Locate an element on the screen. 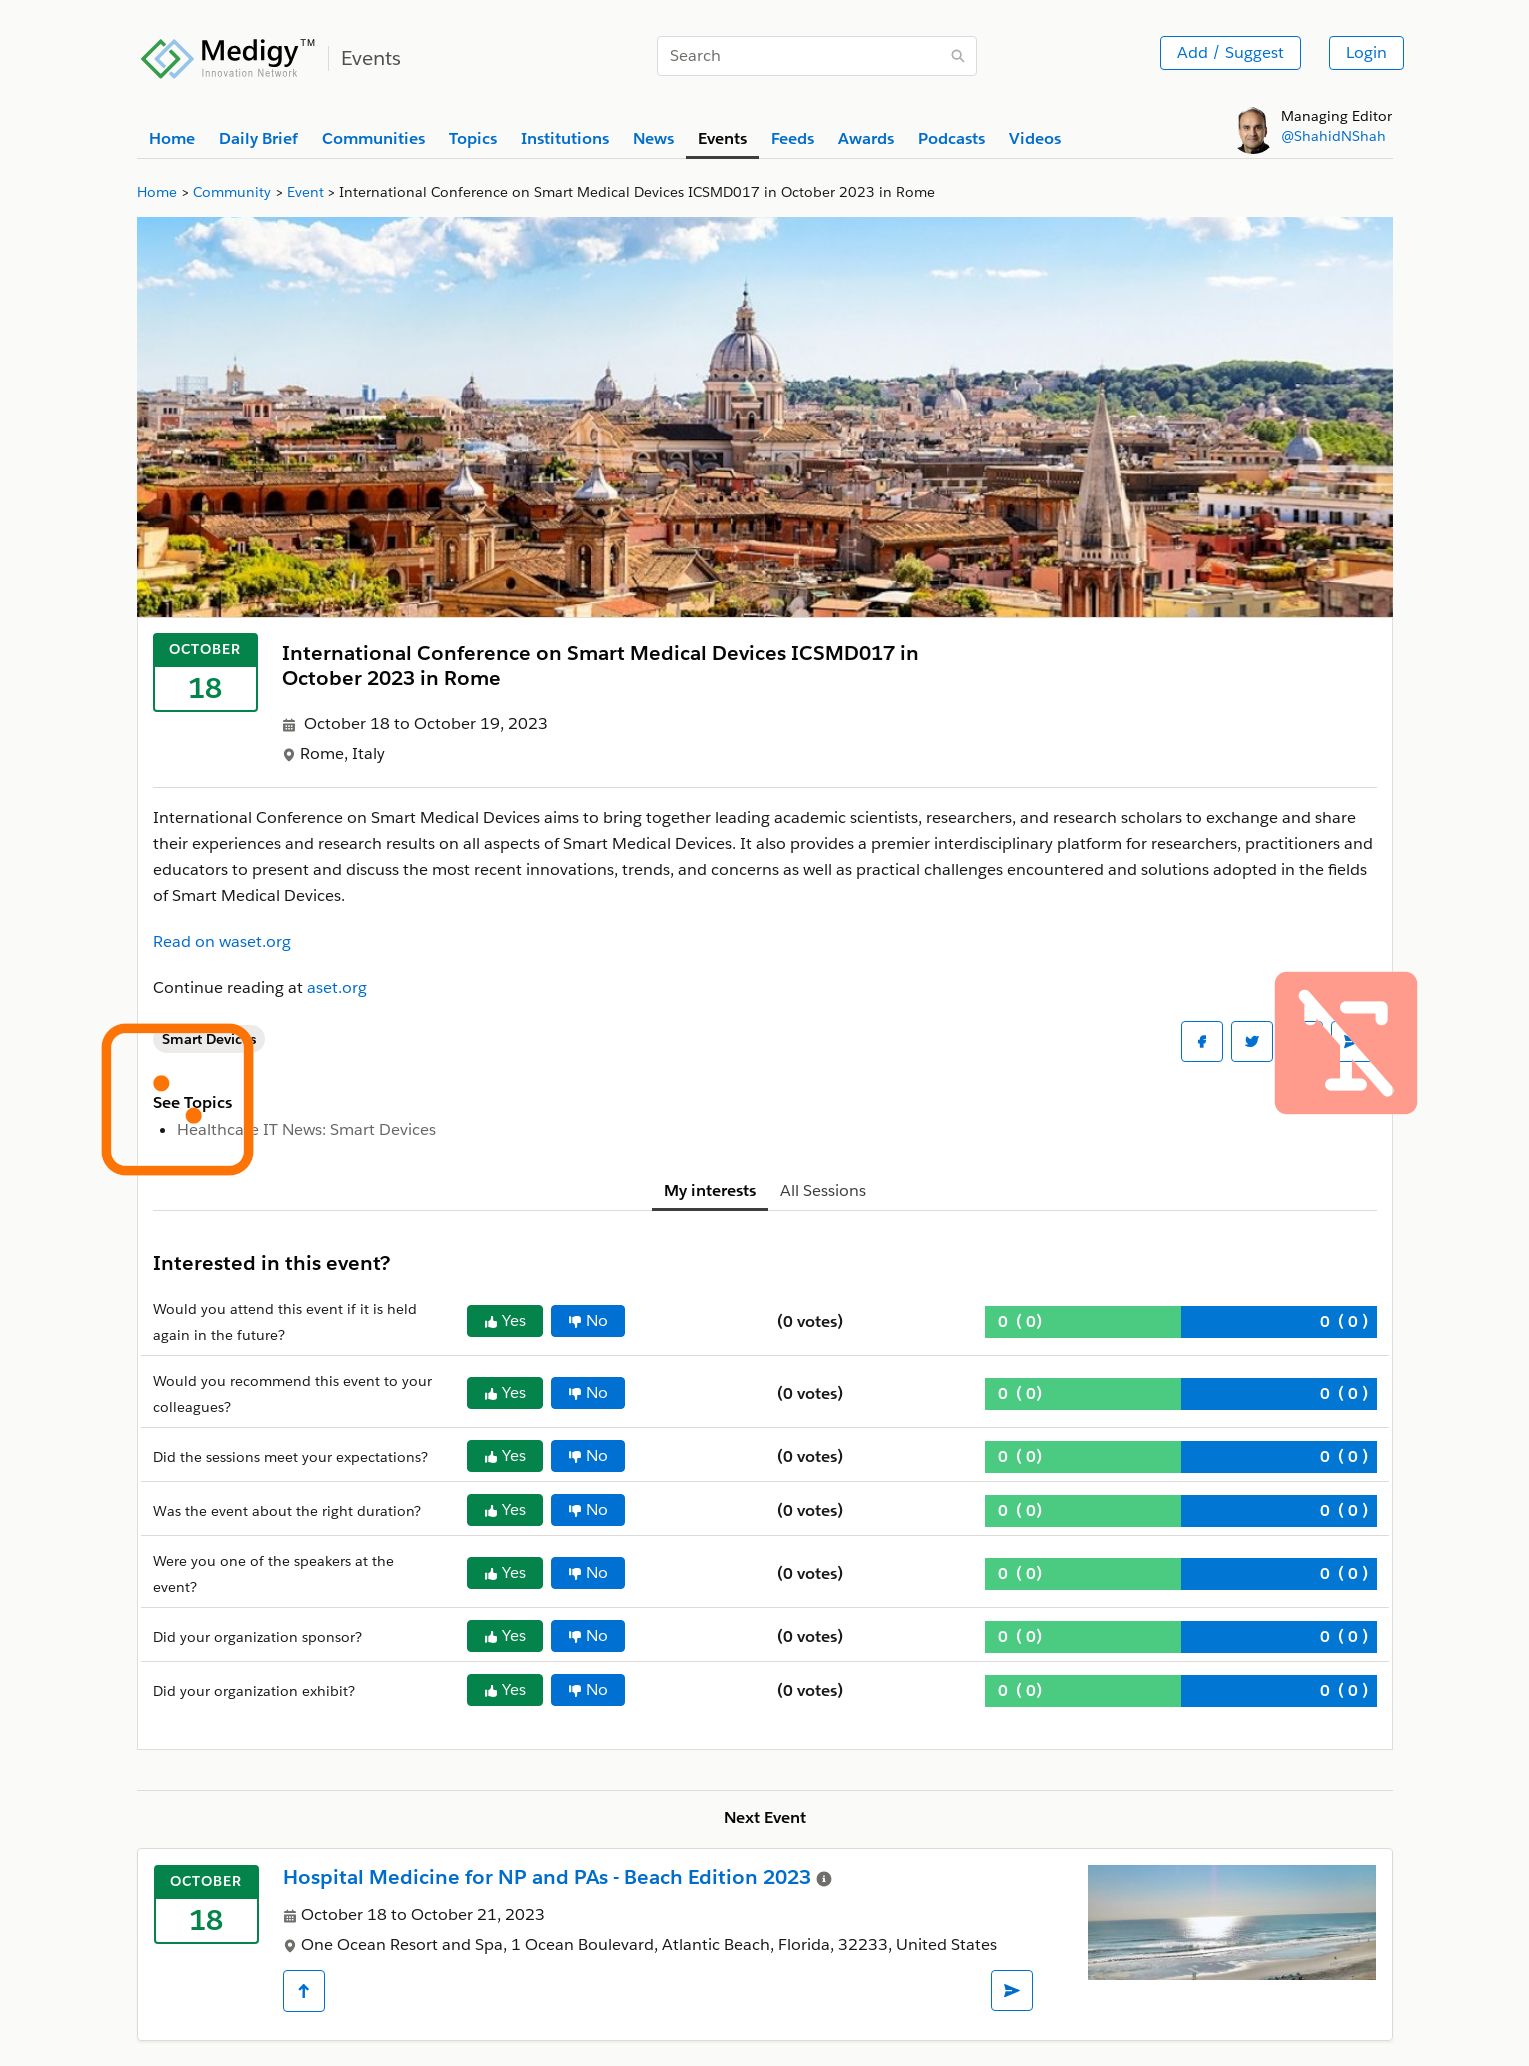 Image resolution: width=1529 pixels, height=2066 pixels. roll dice or generate random number is located at coordinates (177, 1099).